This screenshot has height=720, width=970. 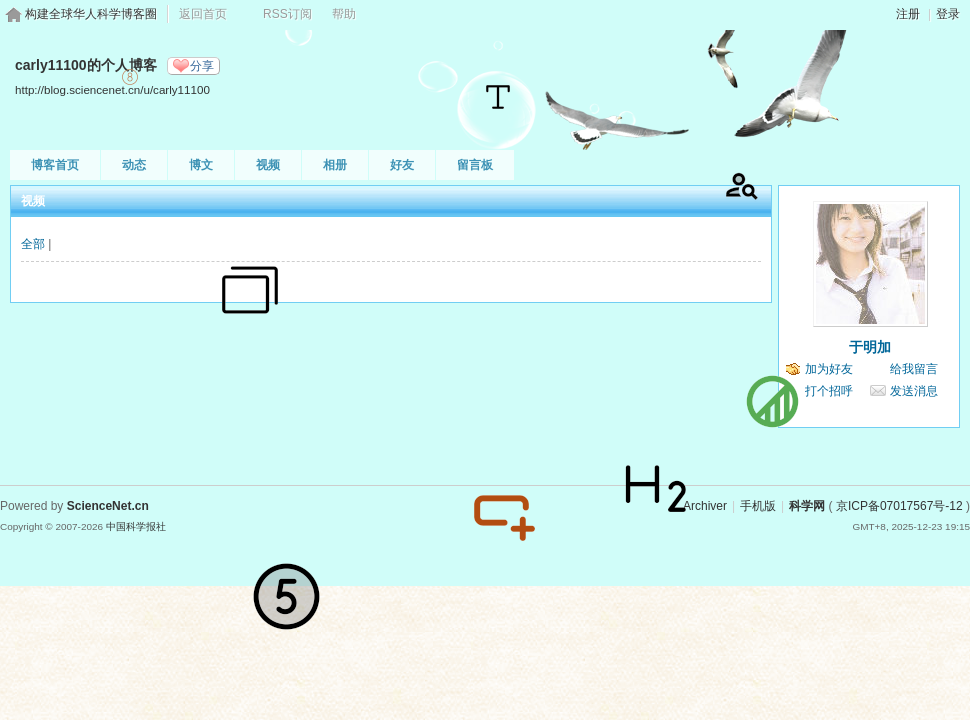 I want to click on indicates step five in a multi-step process, so click(x=286, y=596).